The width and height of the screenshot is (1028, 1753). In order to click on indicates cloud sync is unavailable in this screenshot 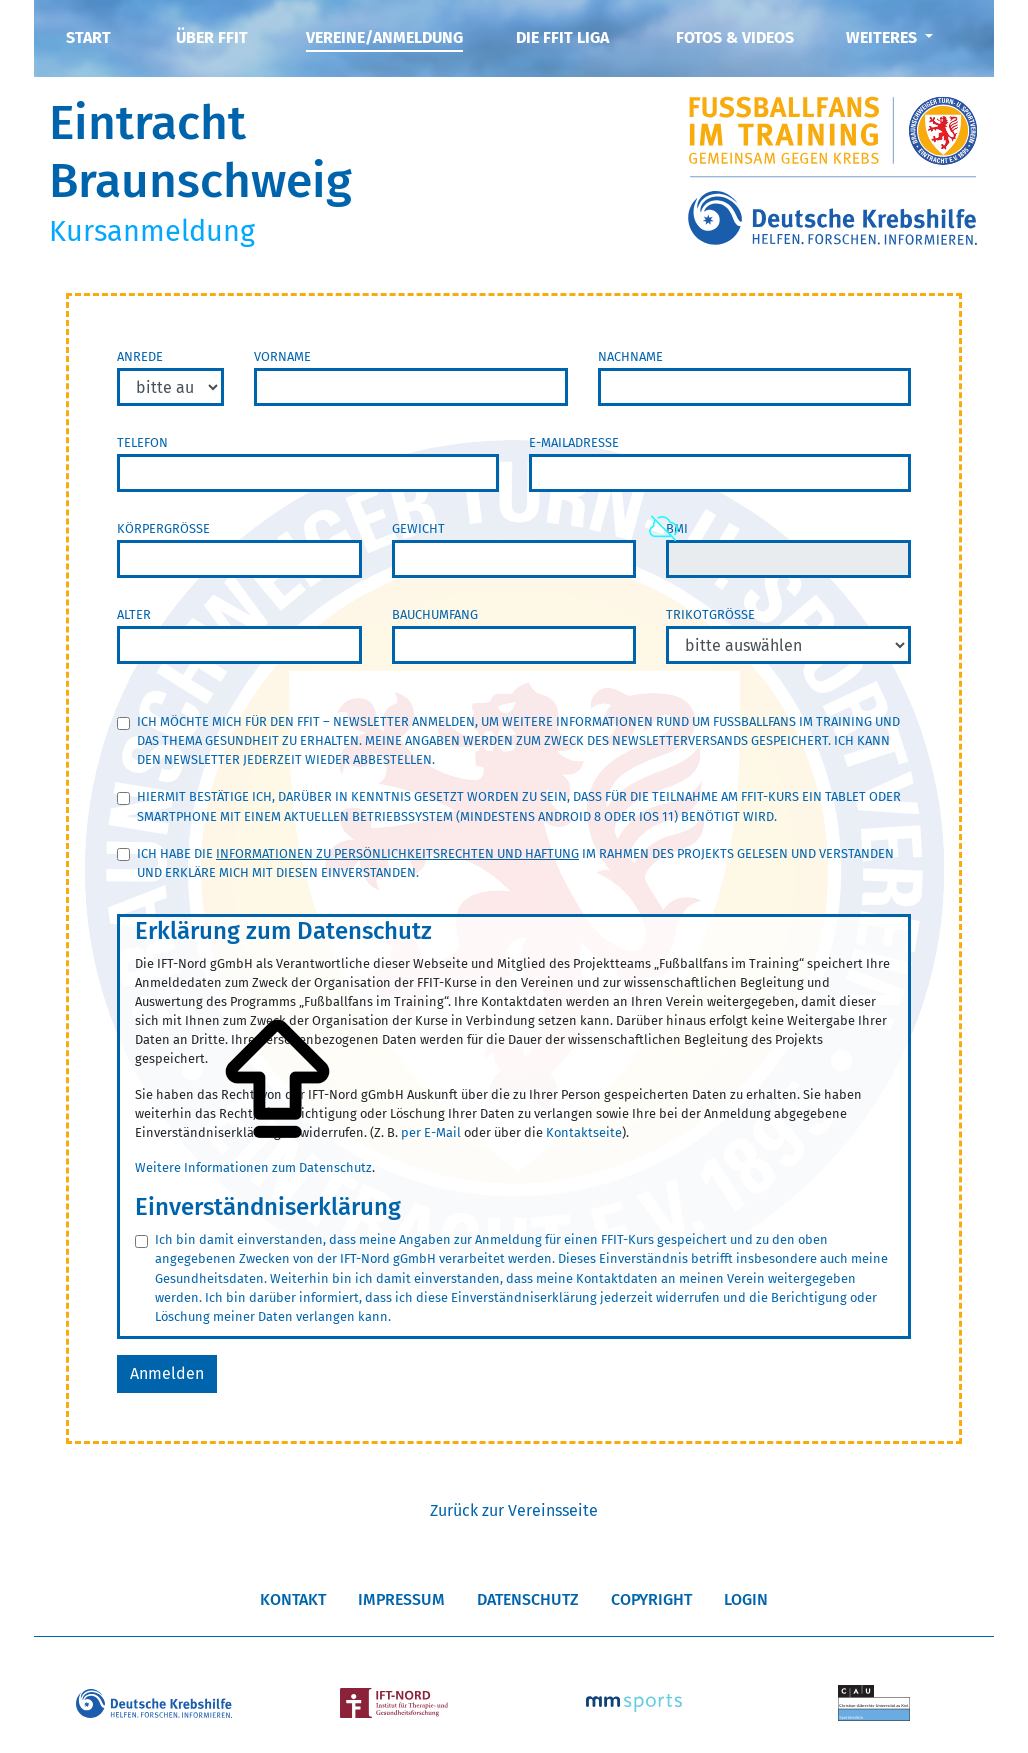, I will do `click(663, 527)`.